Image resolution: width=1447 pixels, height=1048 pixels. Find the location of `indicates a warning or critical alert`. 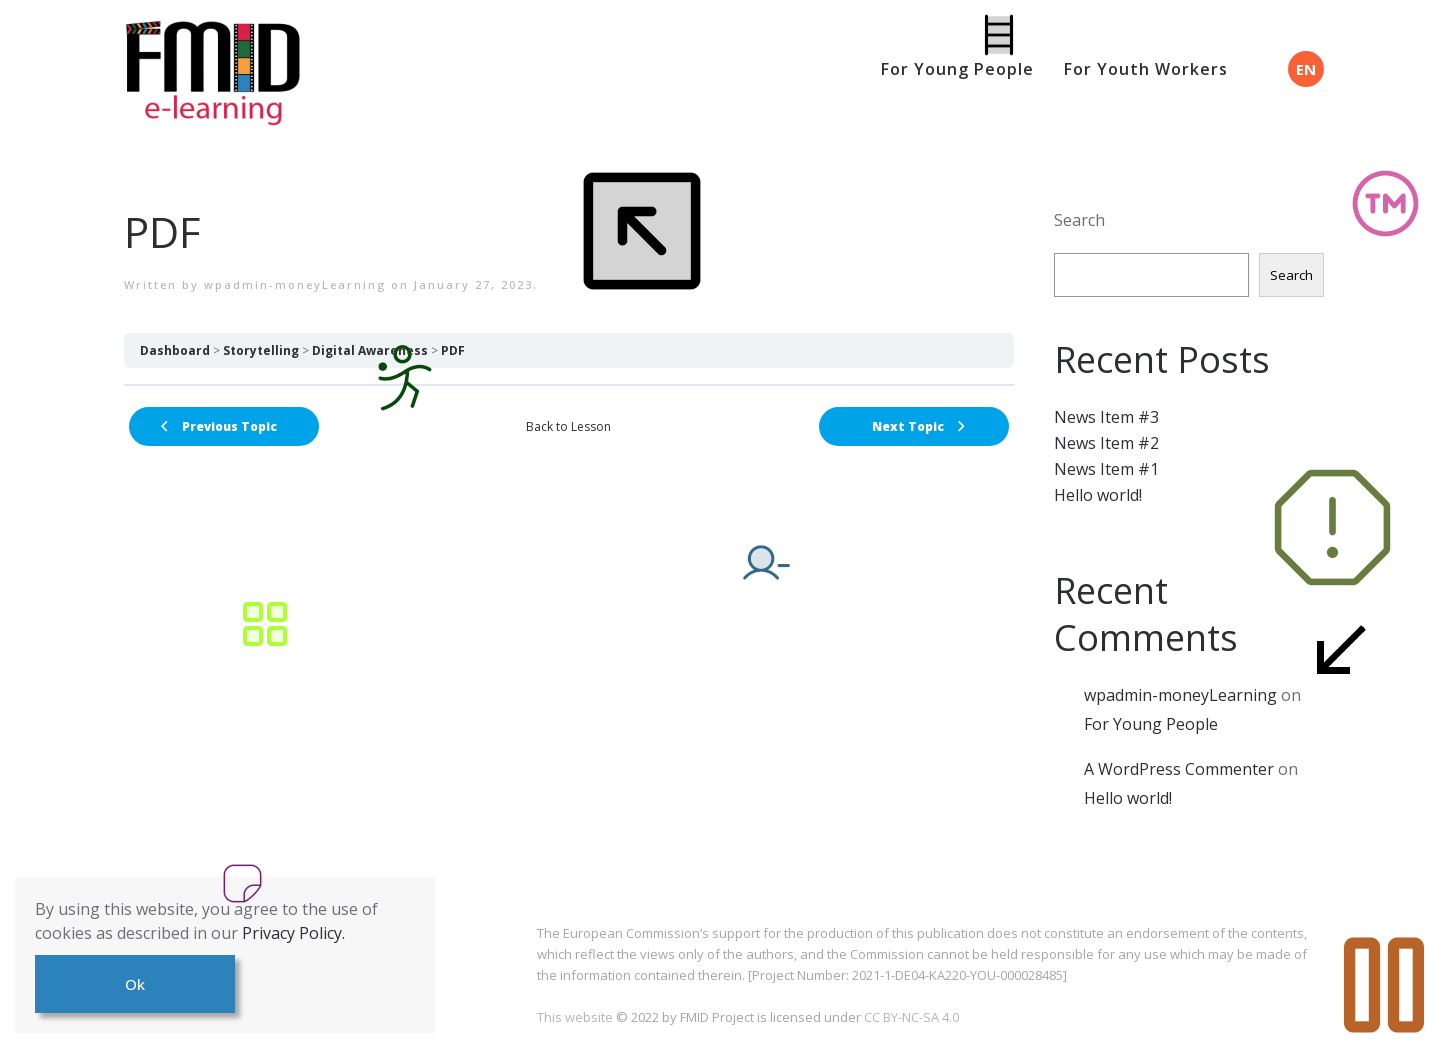

indicates a warning or critical alert is located at coordinates (1332, 527).